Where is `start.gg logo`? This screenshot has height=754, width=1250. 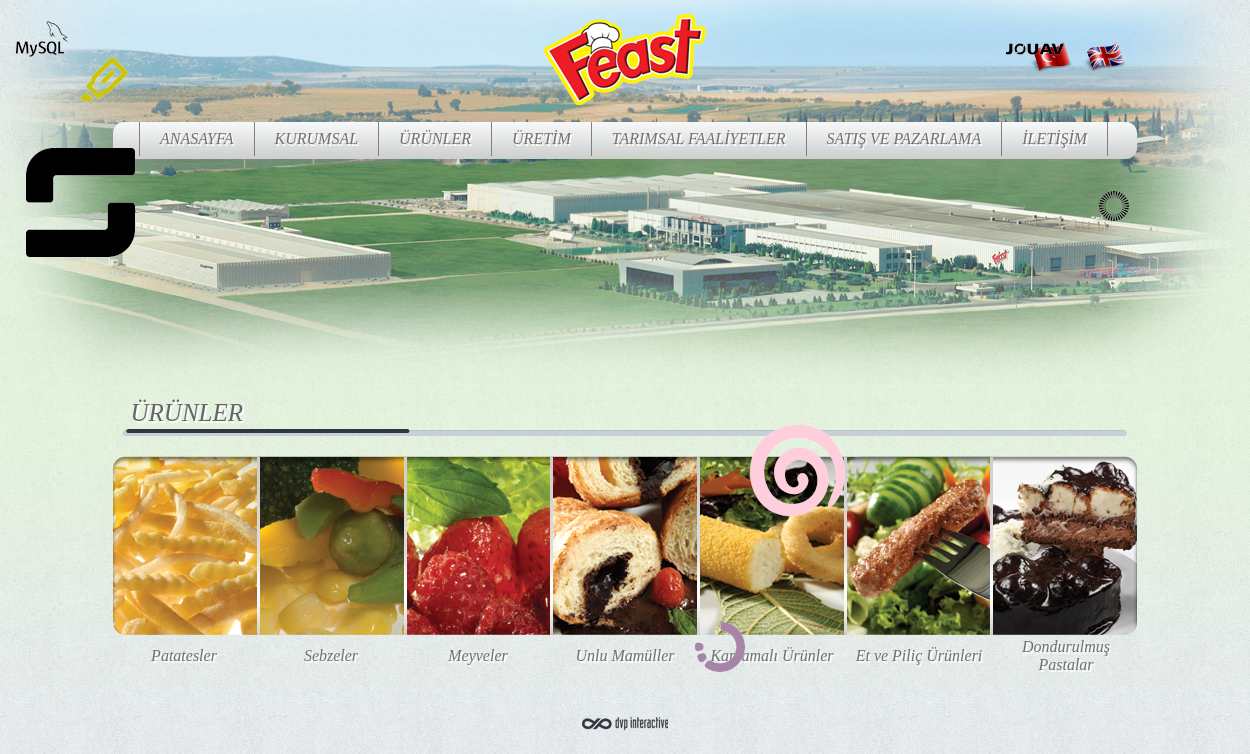
start.gg logo is located at coordinates (80, 202).